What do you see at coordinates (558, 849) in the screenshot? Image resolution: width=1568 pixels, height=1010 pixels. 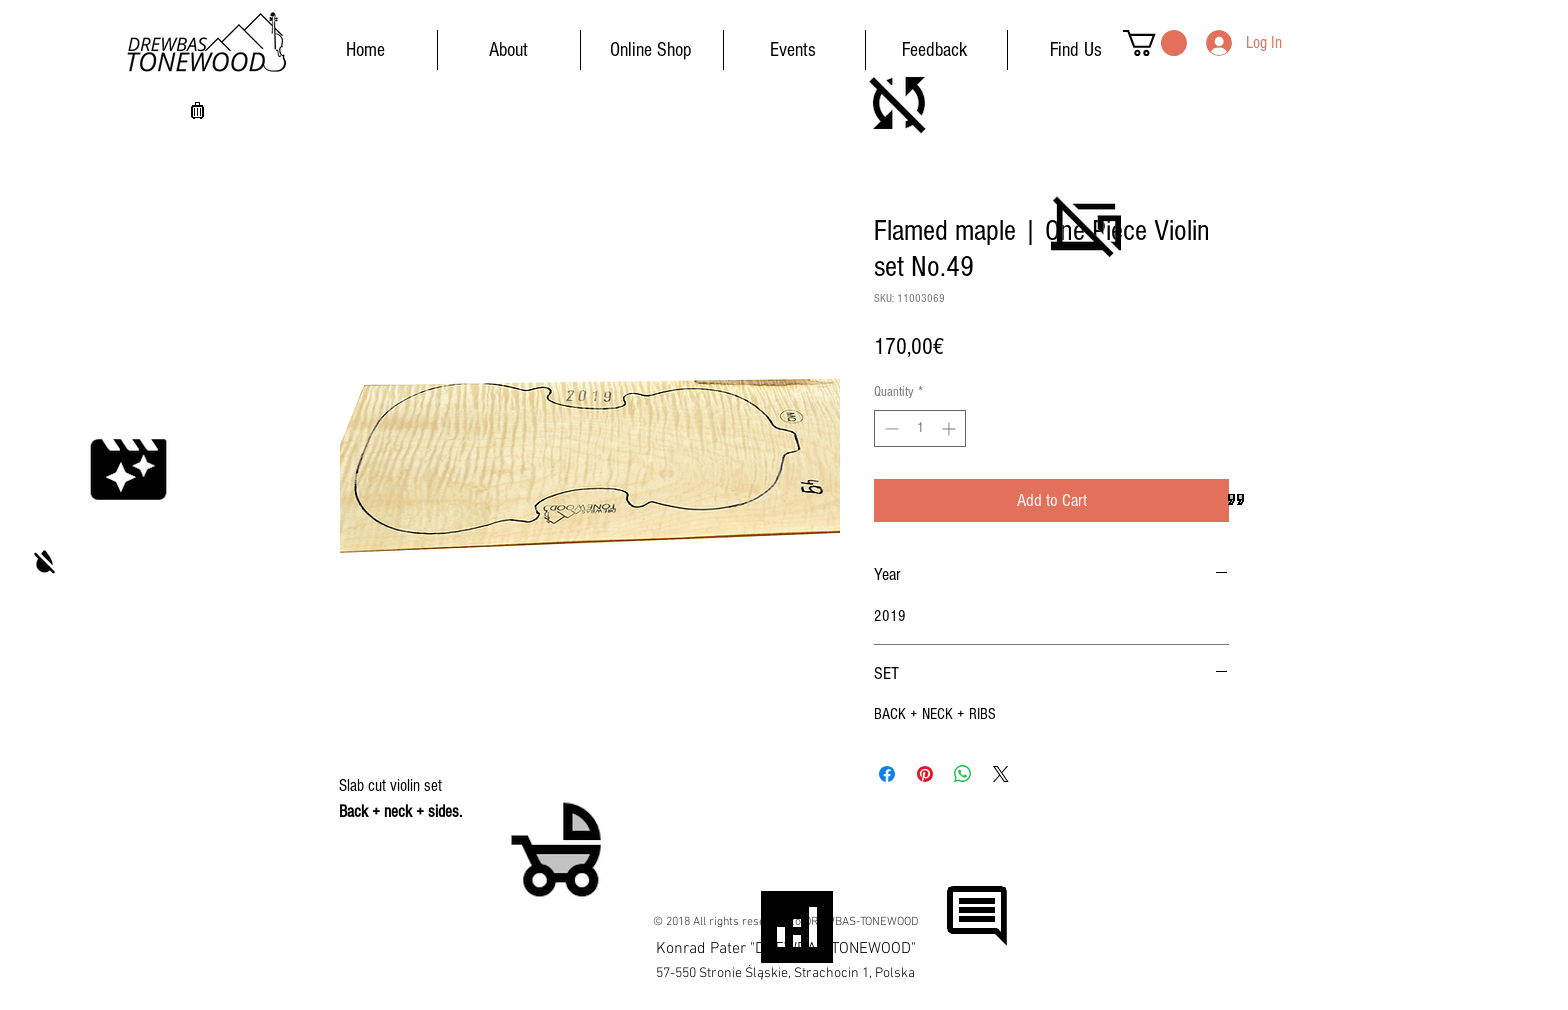 I see `indicates child-friendly or family-friendly location` at bounding box center [558, 849].